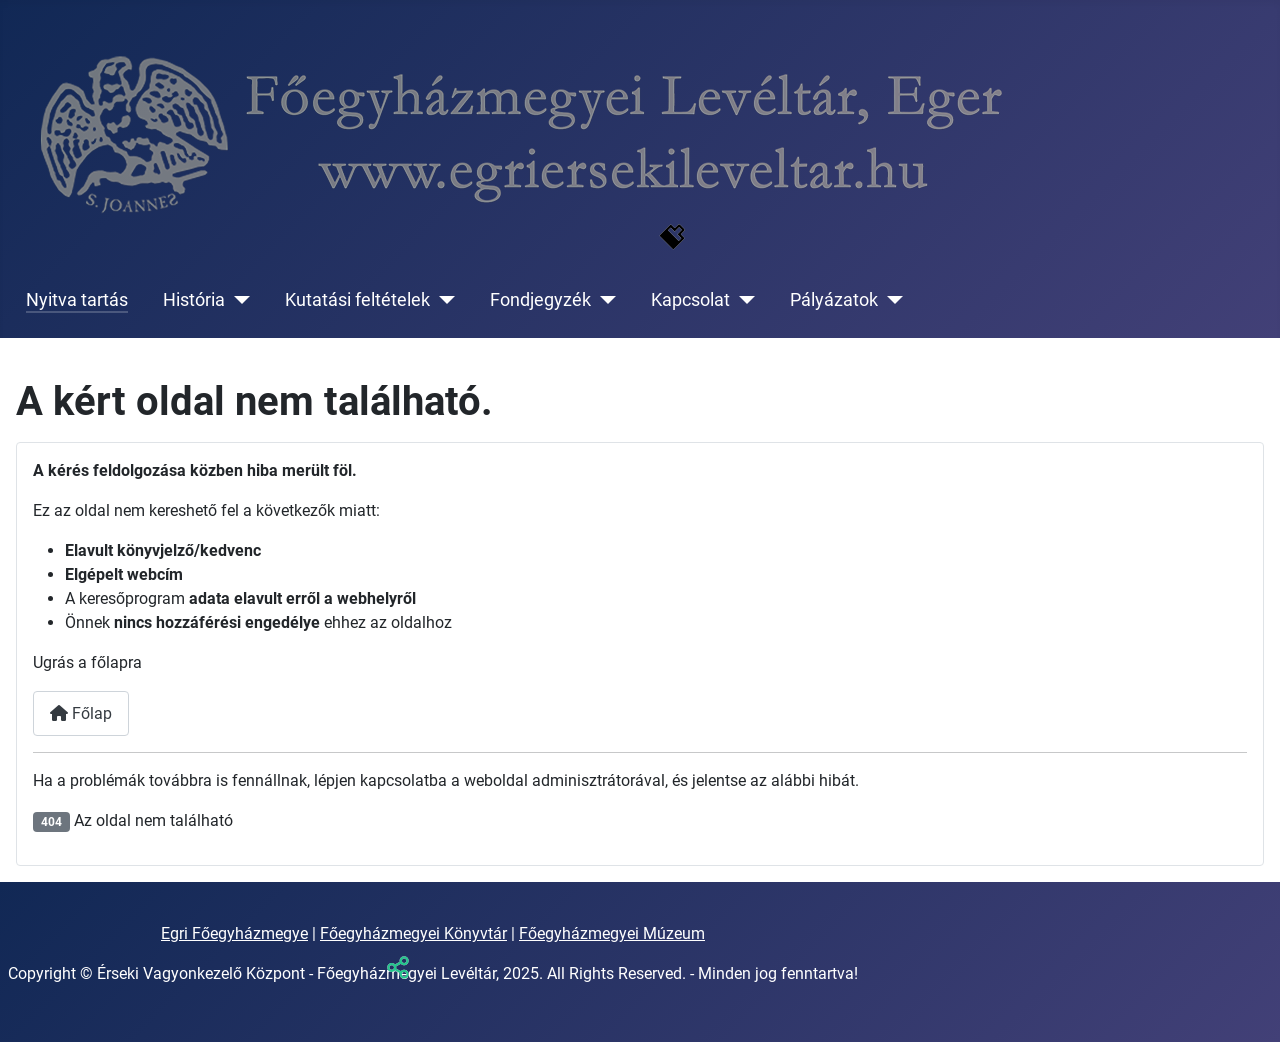 The image size is (1280, 1042). Describe the element at coordinates (398, 967) in the screenshot. I see `share this content` at that location.